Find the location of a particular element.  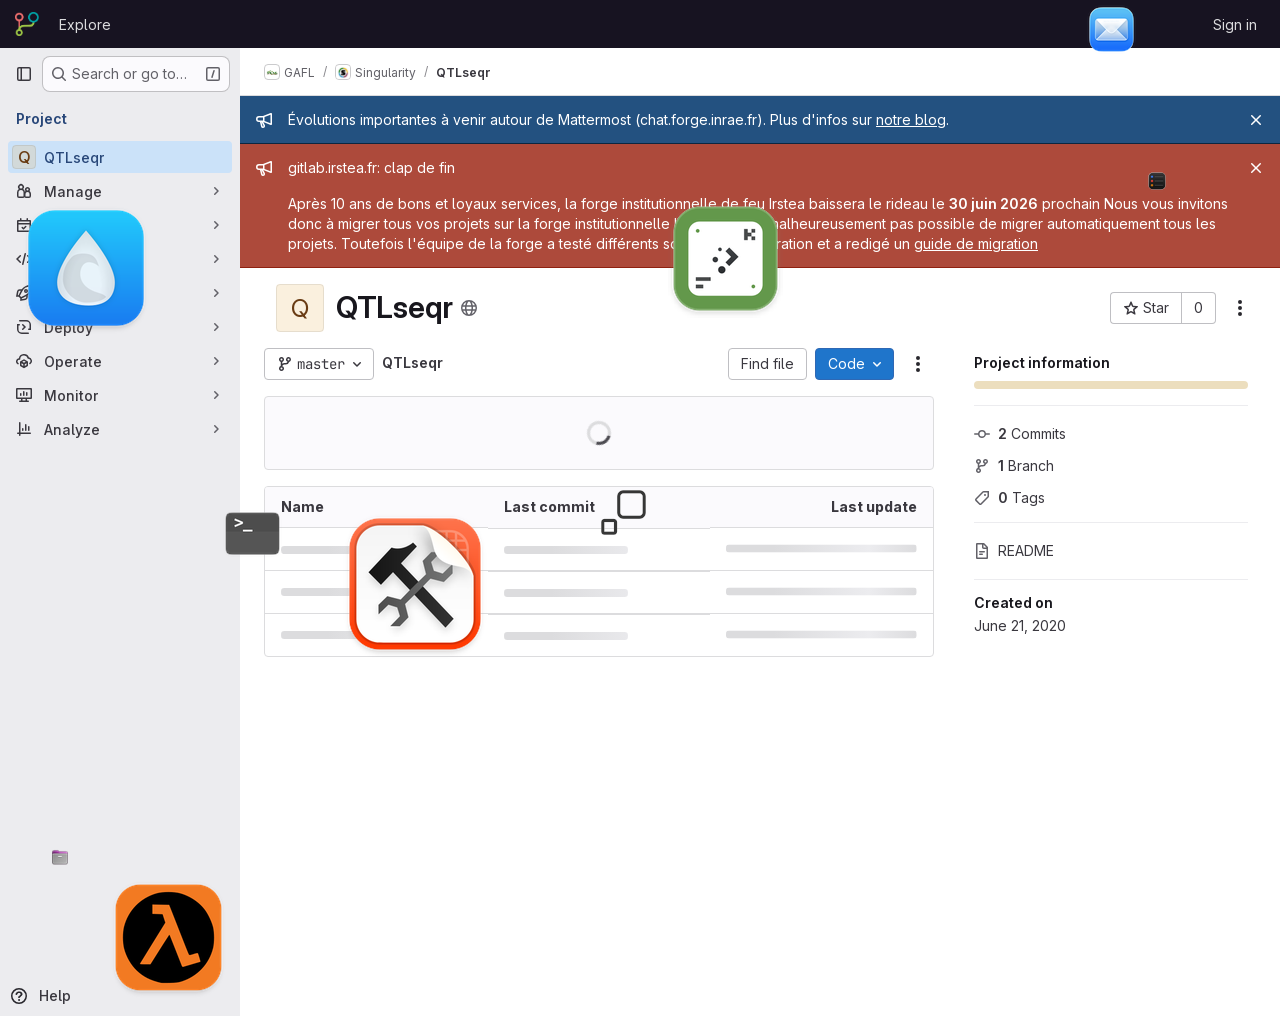

open deluge torrent client is located at coordinates (86, 268).